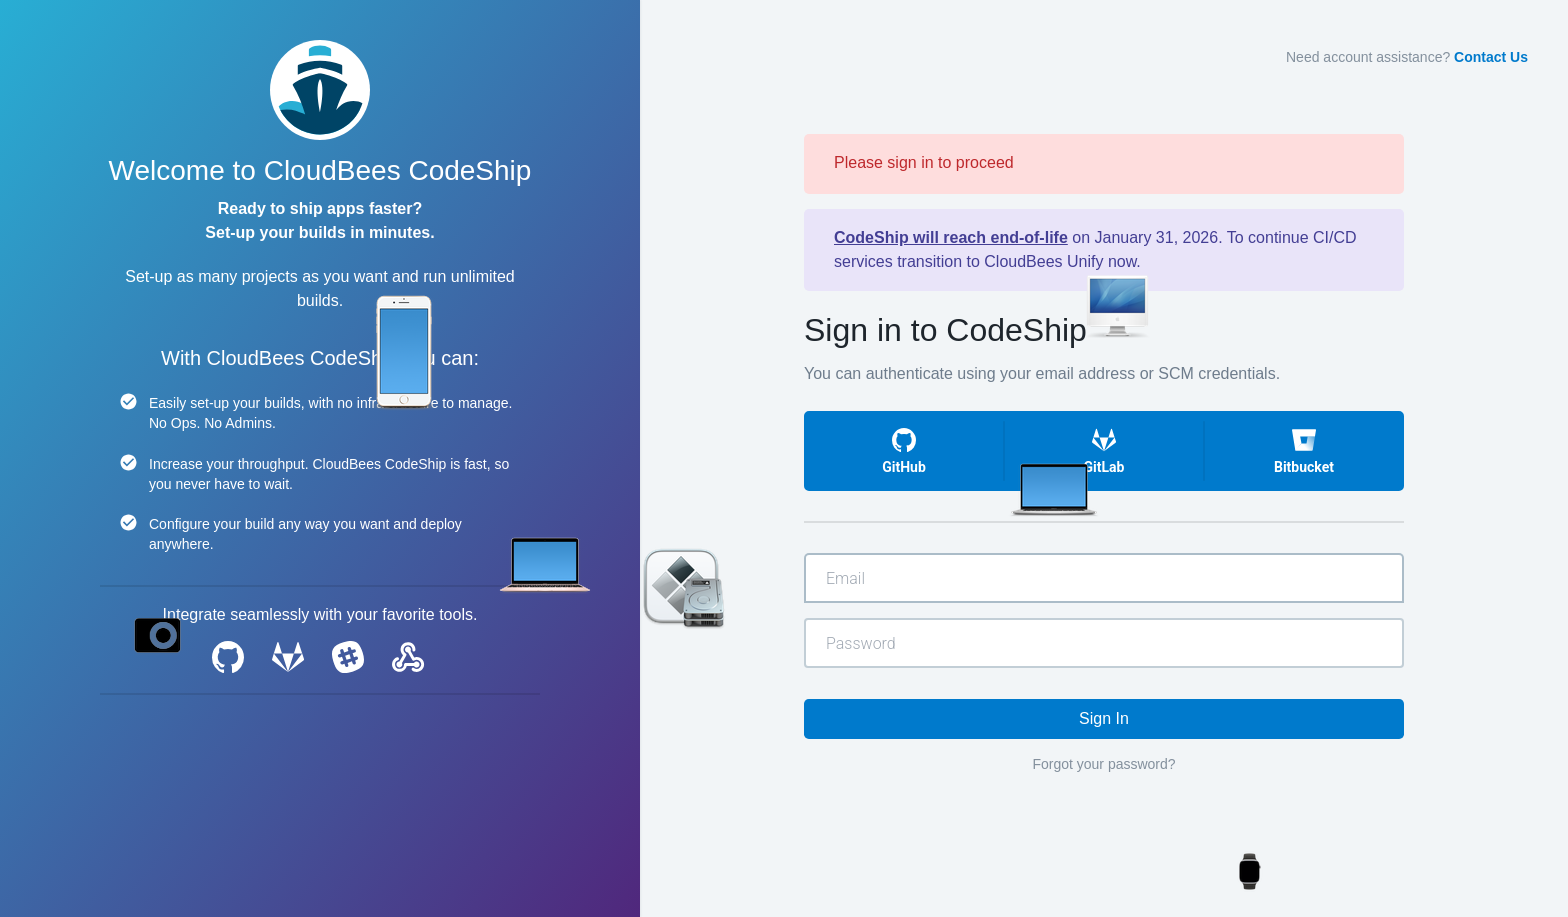  I want to click on apple watch series 10 device icon, so click(1249, 871).